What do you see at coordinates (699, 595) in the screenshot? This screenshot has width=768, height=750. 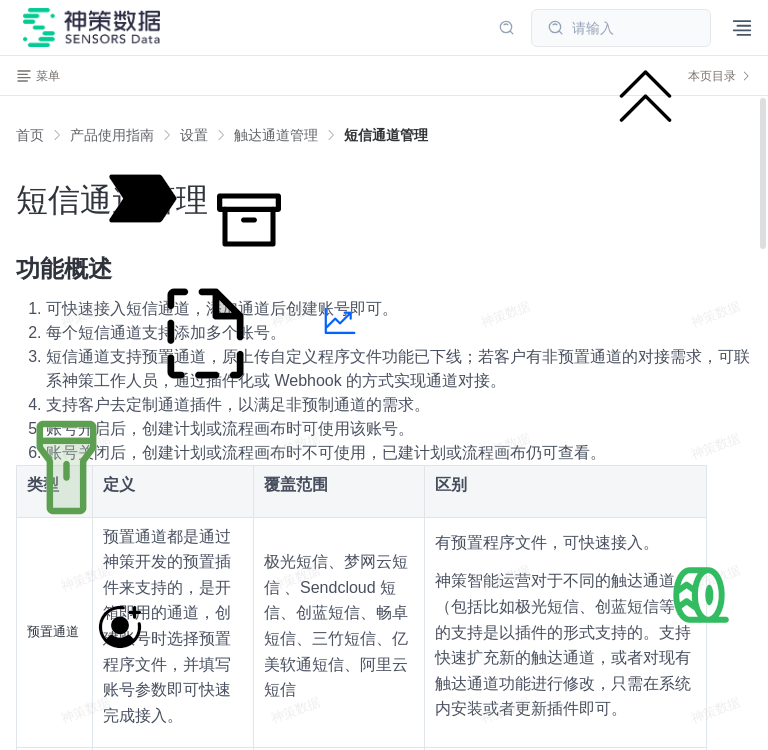 I see `view tire pressure or status` at bounding box center [699, 595].